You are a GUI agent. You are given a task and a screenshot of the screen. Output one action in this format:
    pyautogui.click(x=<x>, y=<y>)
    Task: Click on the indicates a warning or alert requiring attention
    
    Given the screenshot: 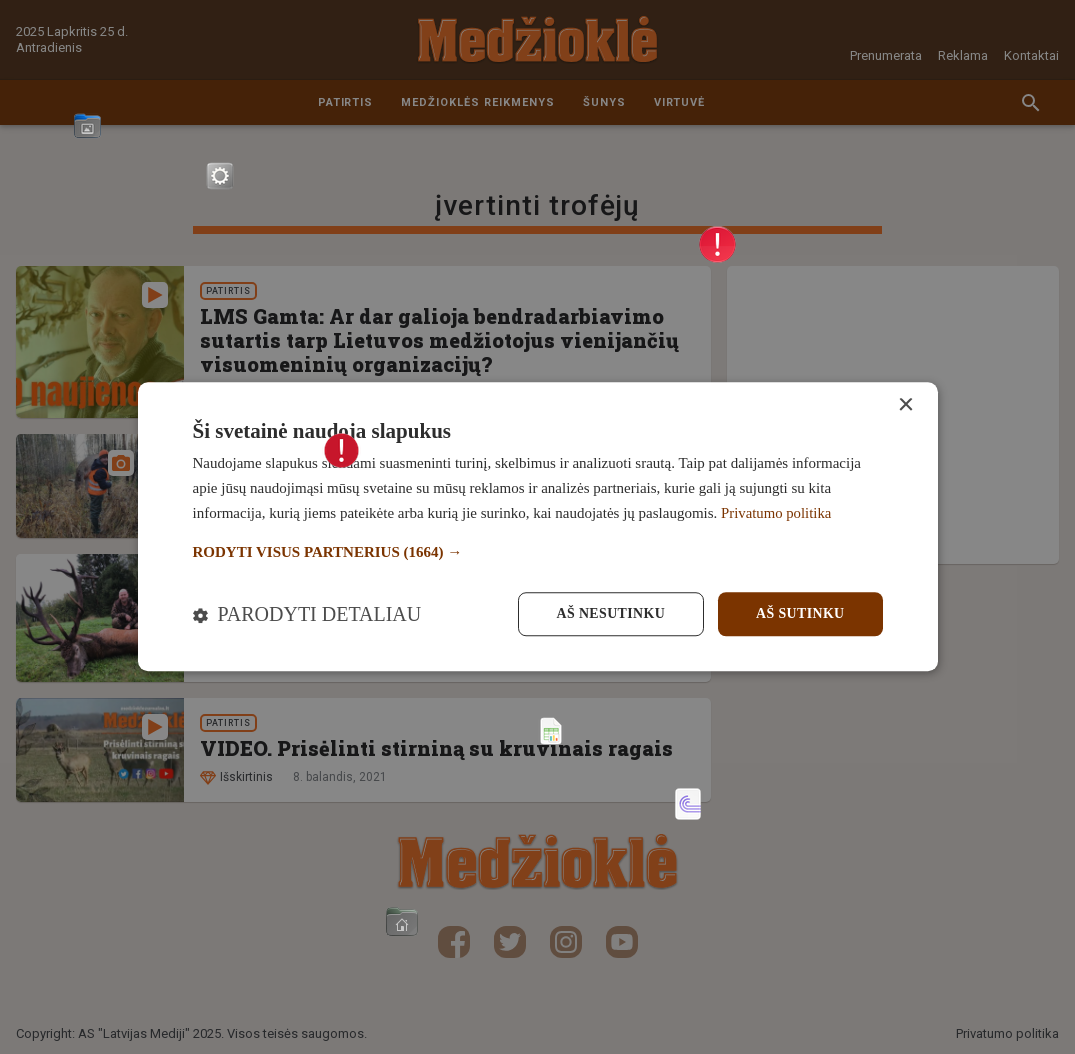 What is the action you would take?
    pyautogui.click(x=717, y=244)
    